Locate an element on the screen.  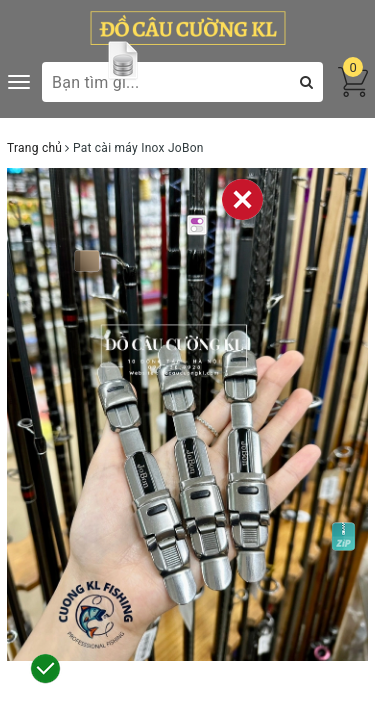
open system settings is located at coordinates (197, 225).